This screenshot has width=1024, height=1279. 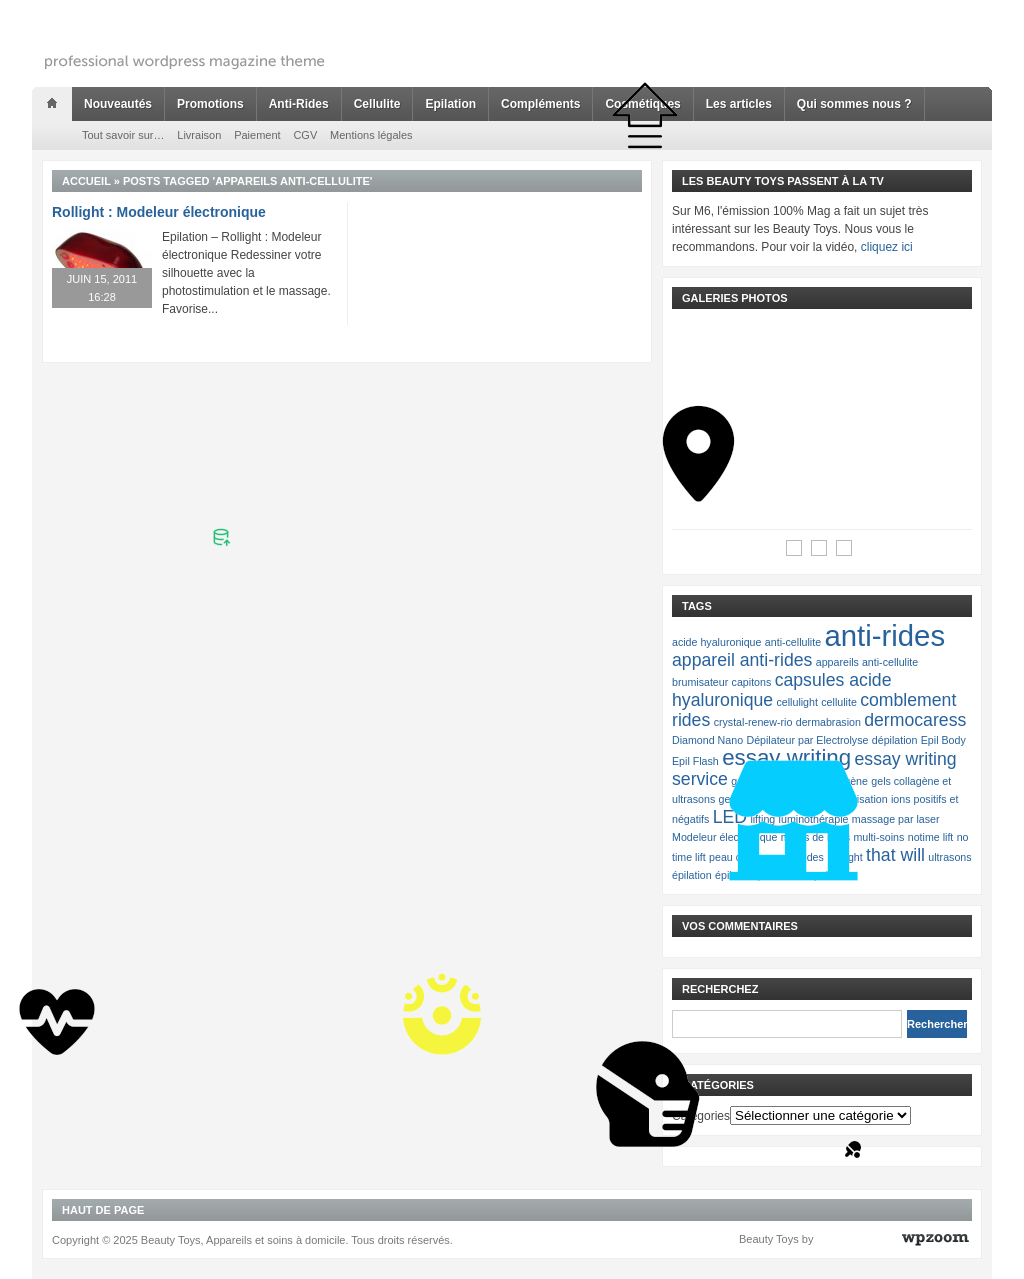 I want to click on view health or fitness tracking data, so click(x=57, y=1022).